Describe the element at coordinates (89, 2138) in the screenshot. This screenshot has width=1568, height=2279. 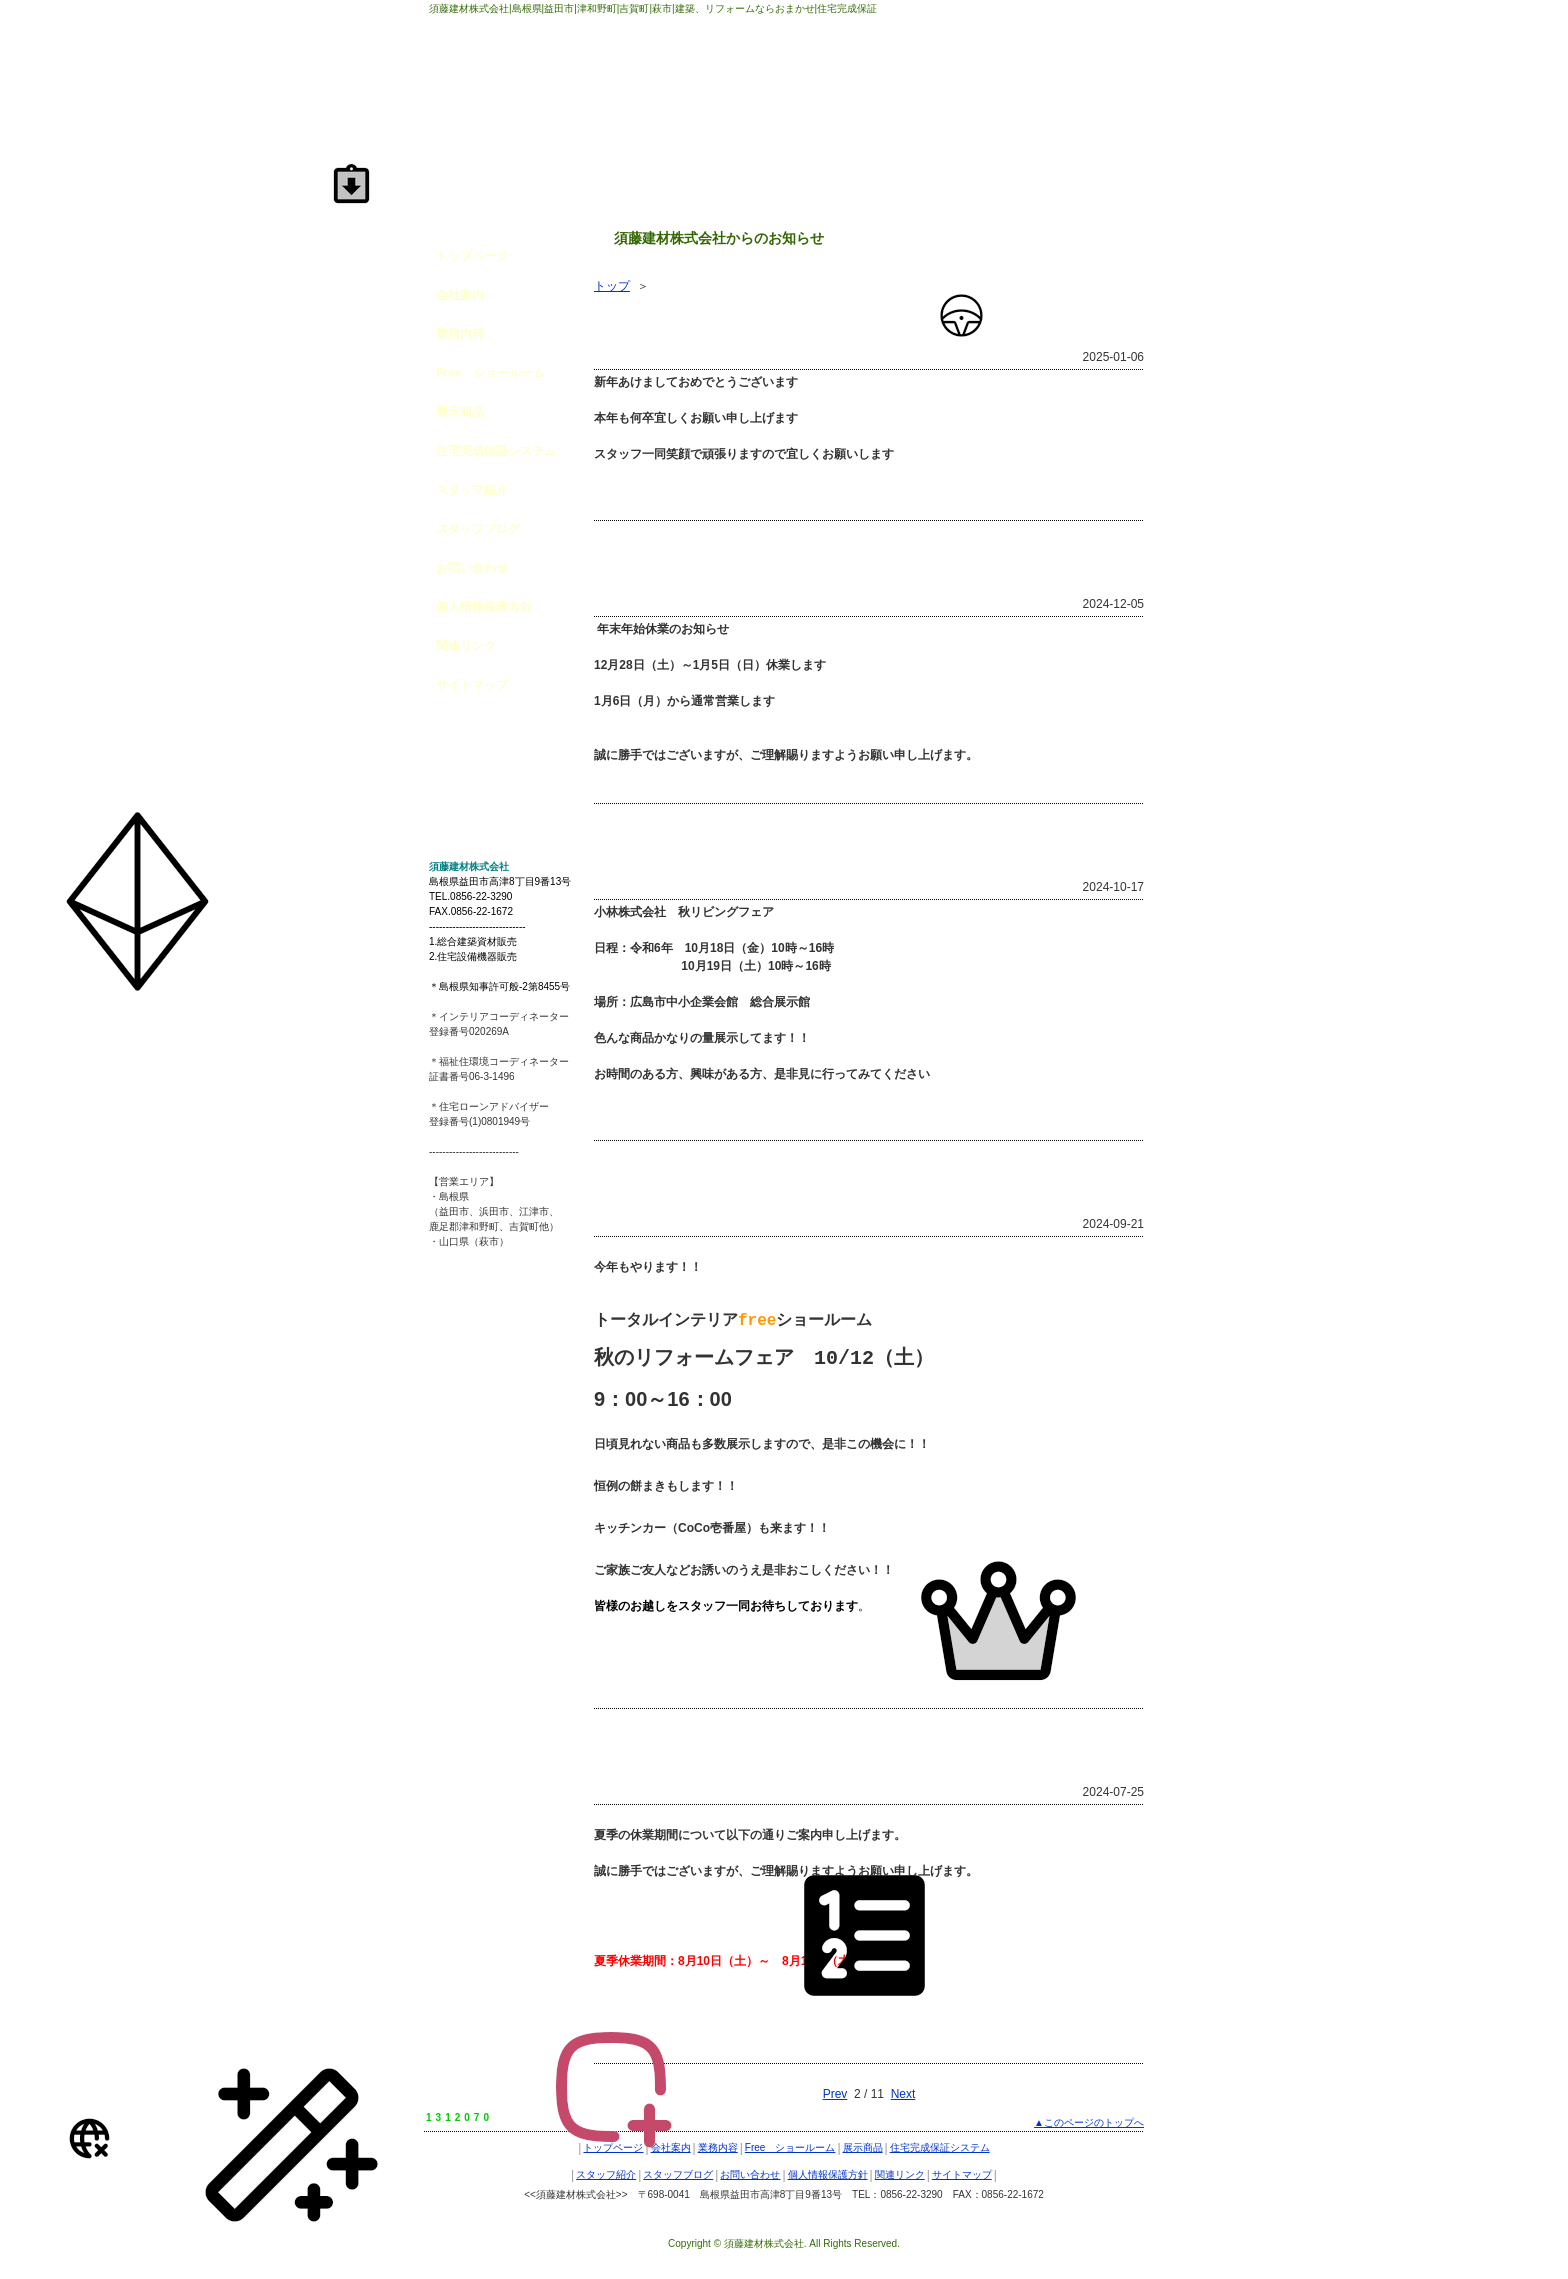
I see `disconnect from the internet` at that location.